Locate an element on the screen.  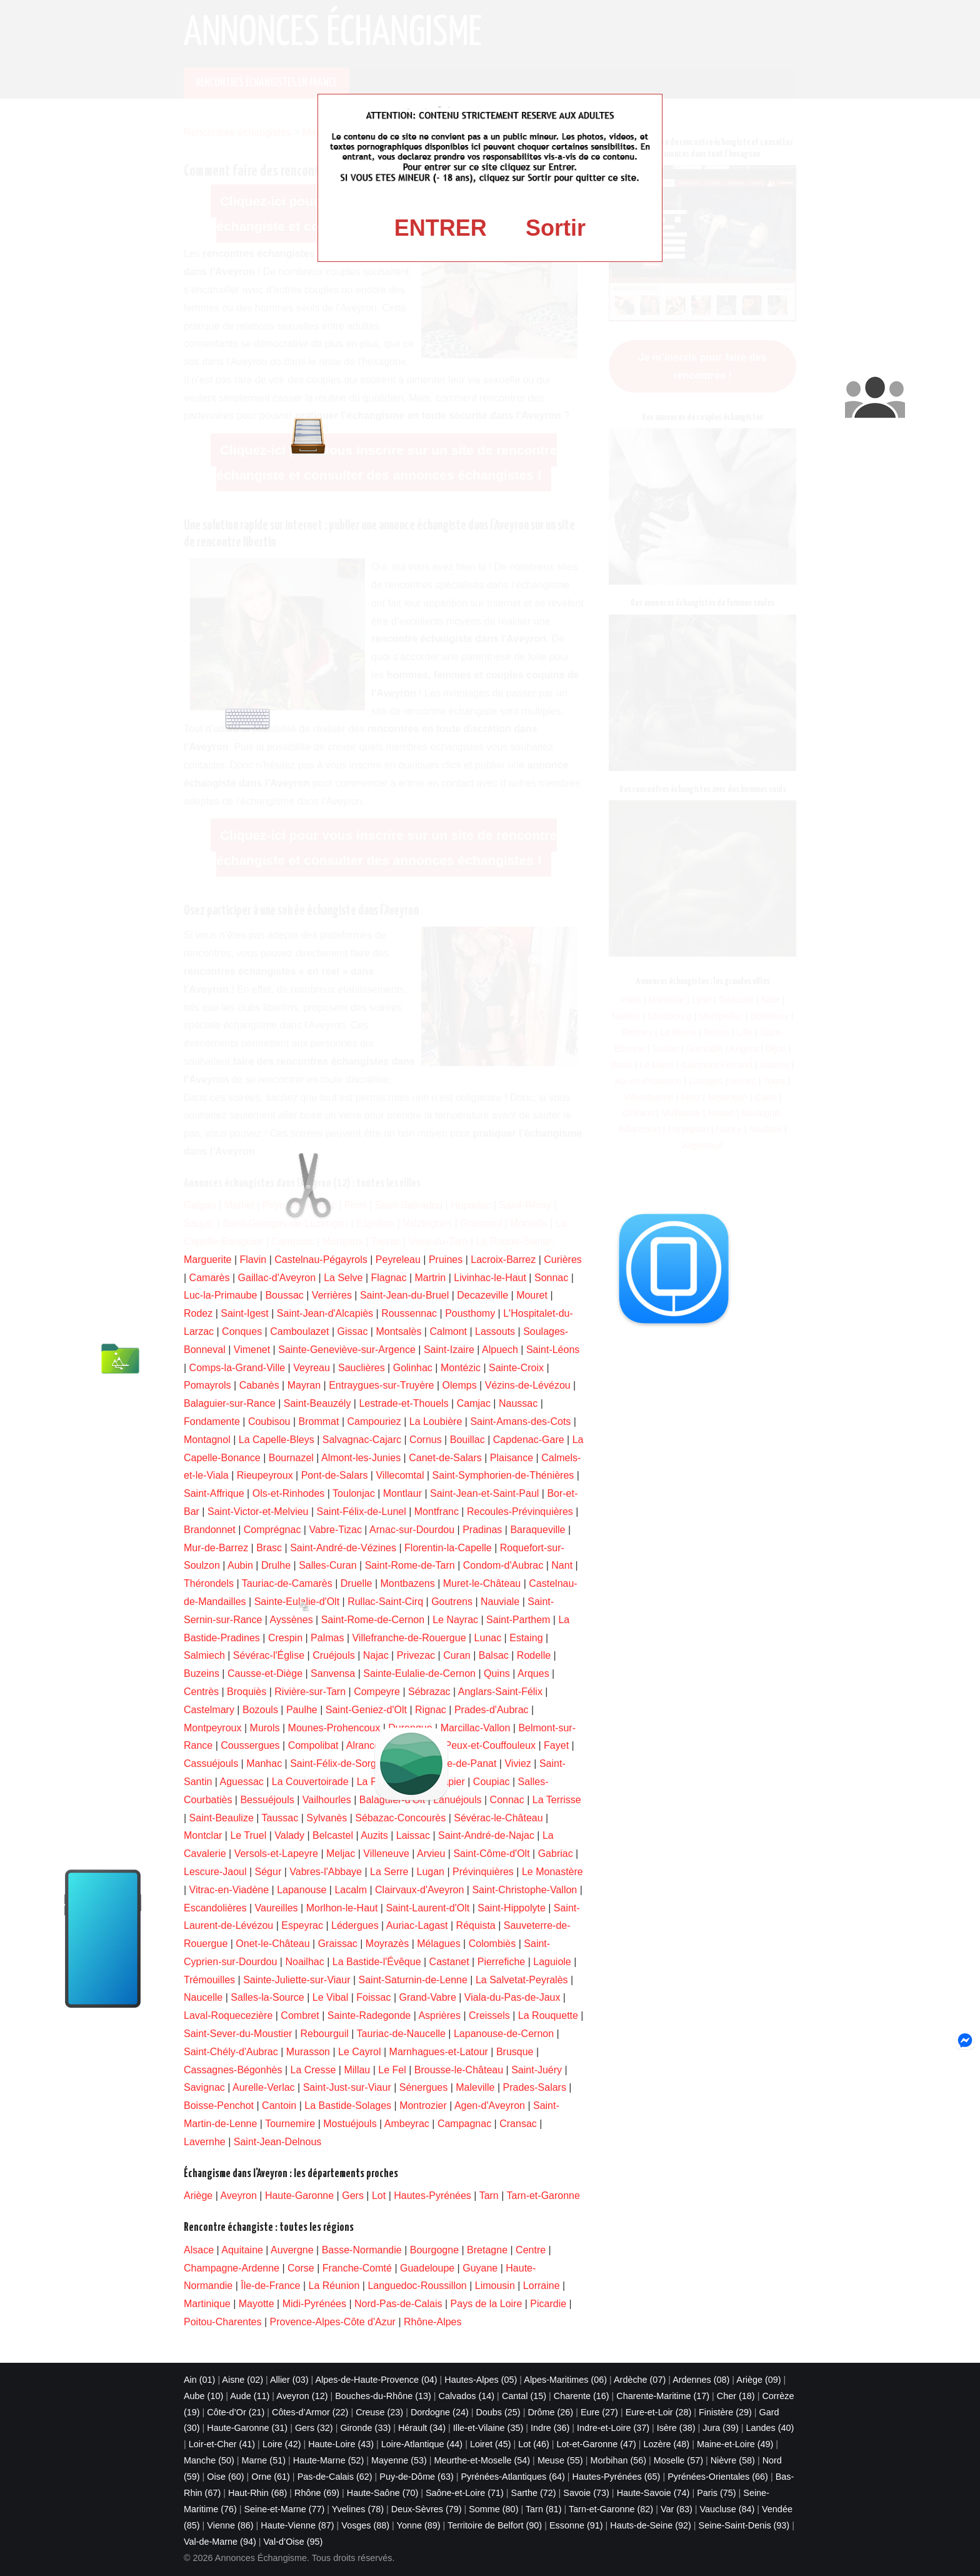
preview files or documents quickly is located at coordinates (674, 1269).